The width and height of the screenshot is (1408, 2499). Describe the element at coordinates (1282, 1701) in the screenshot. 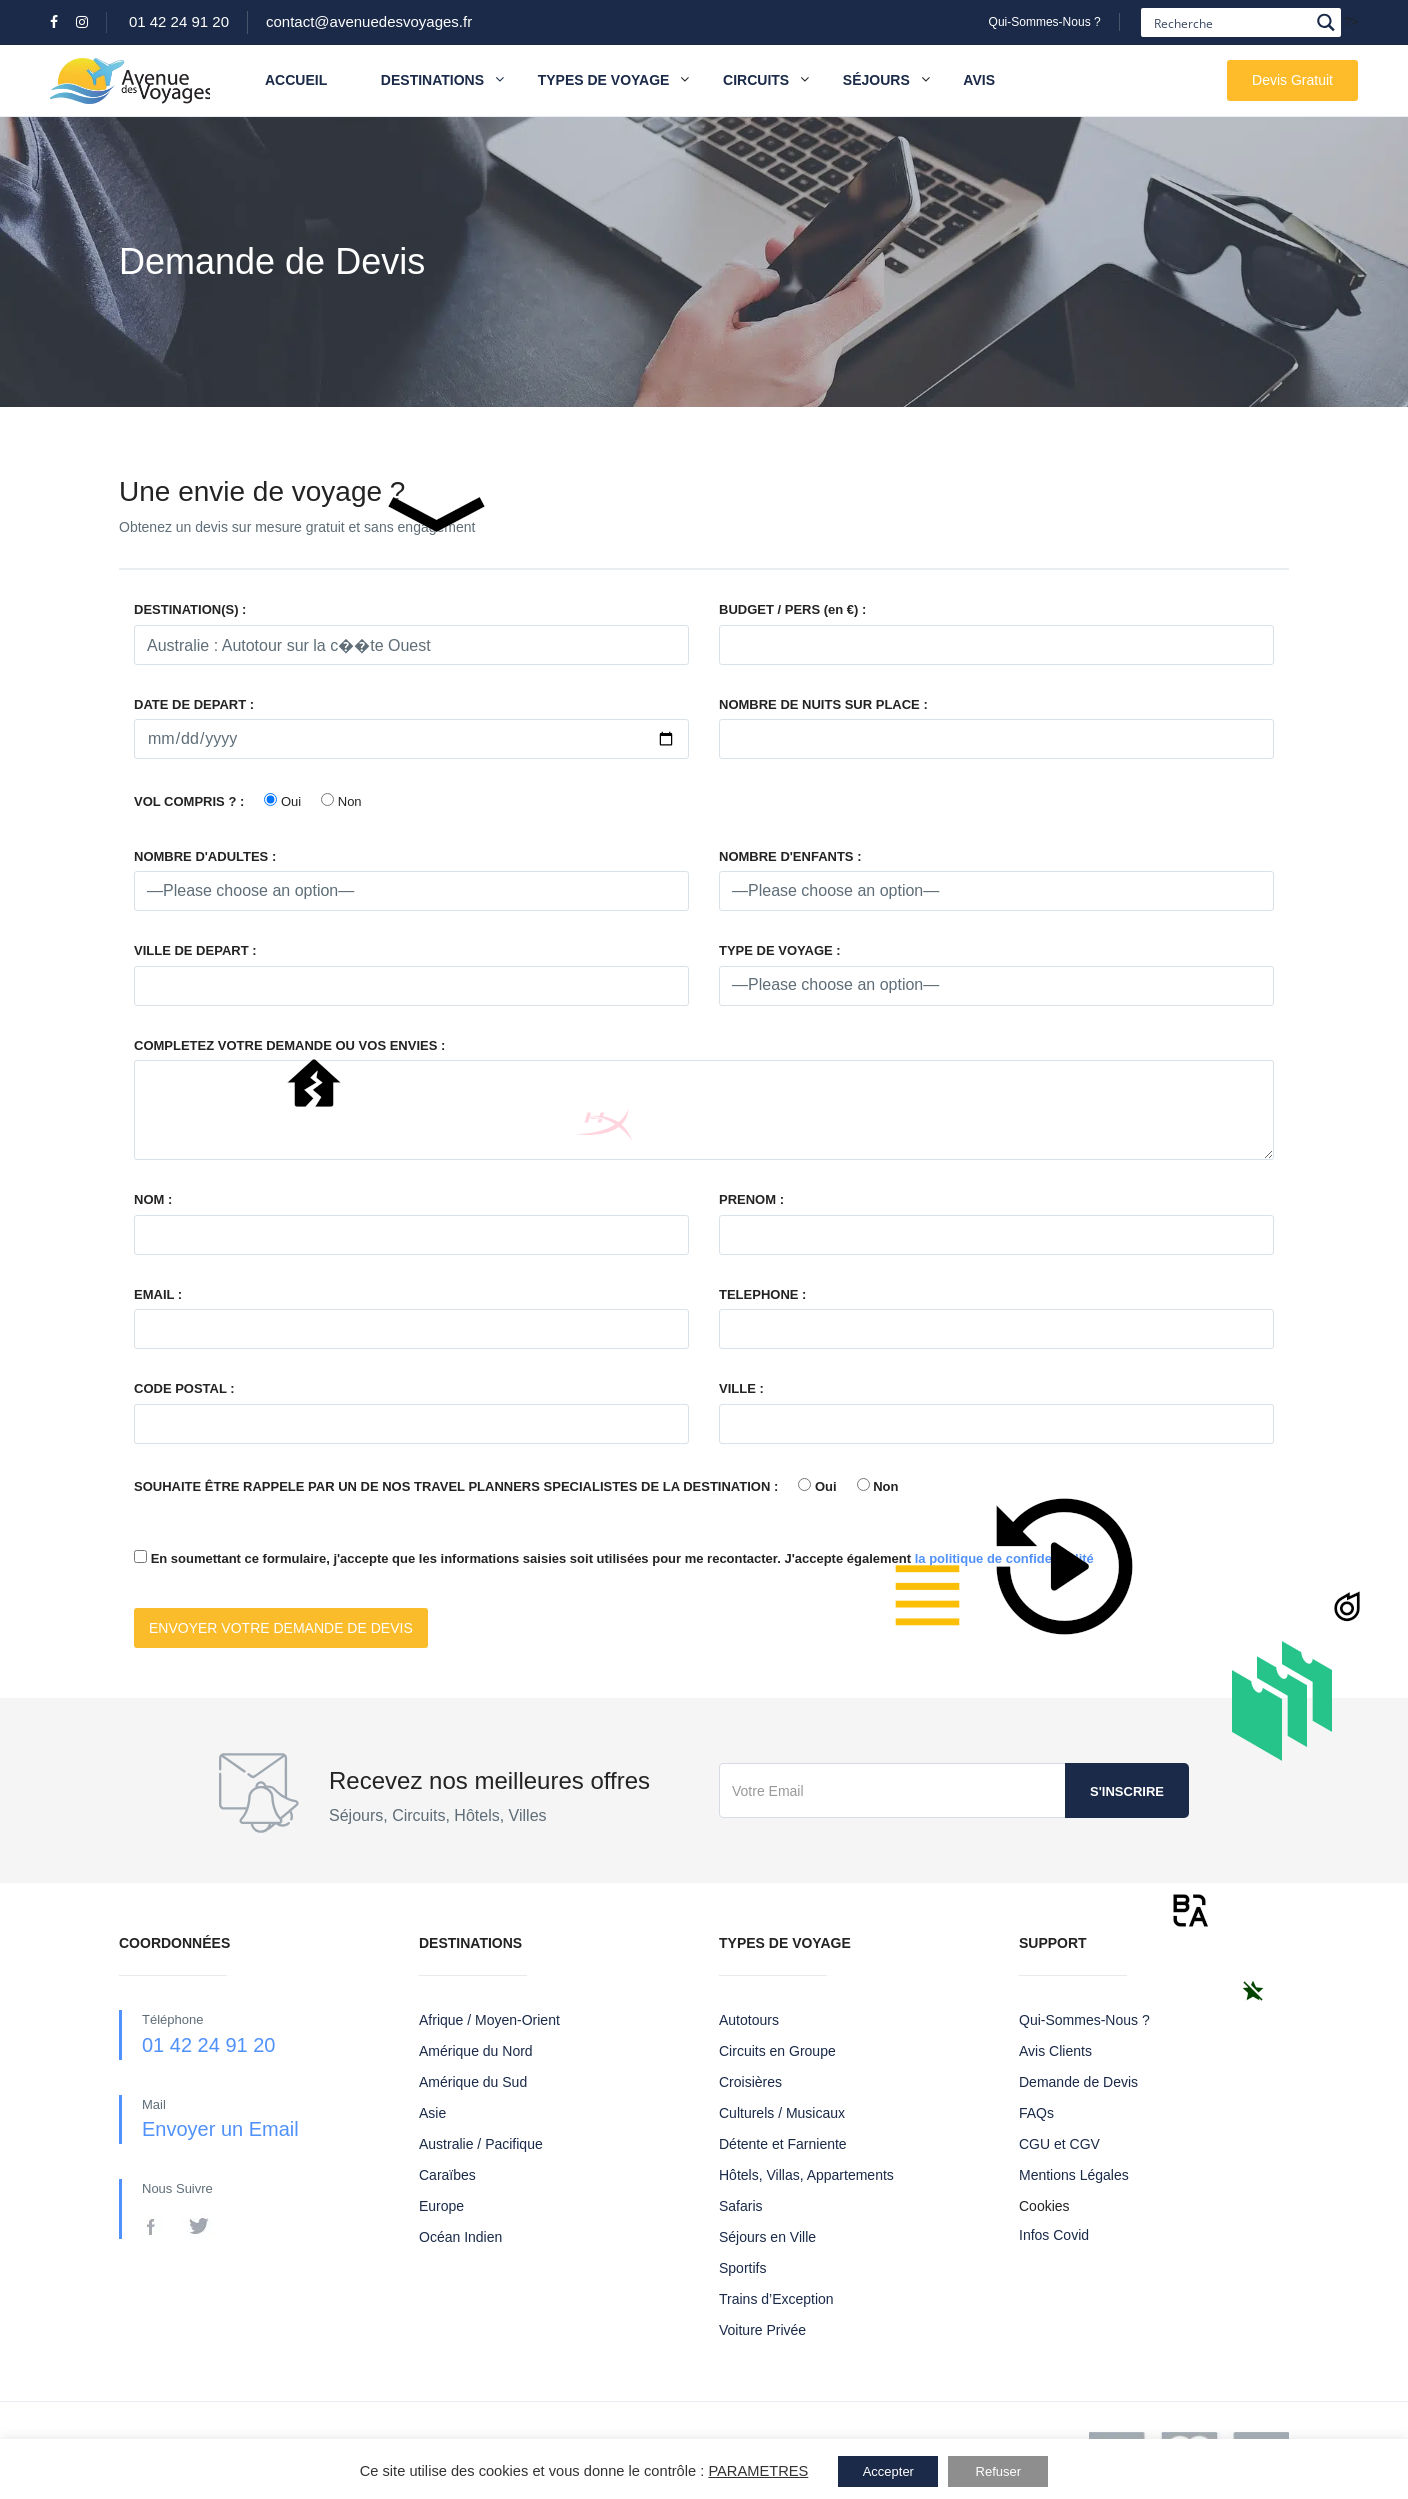

I see `wasmer logo` at that location.